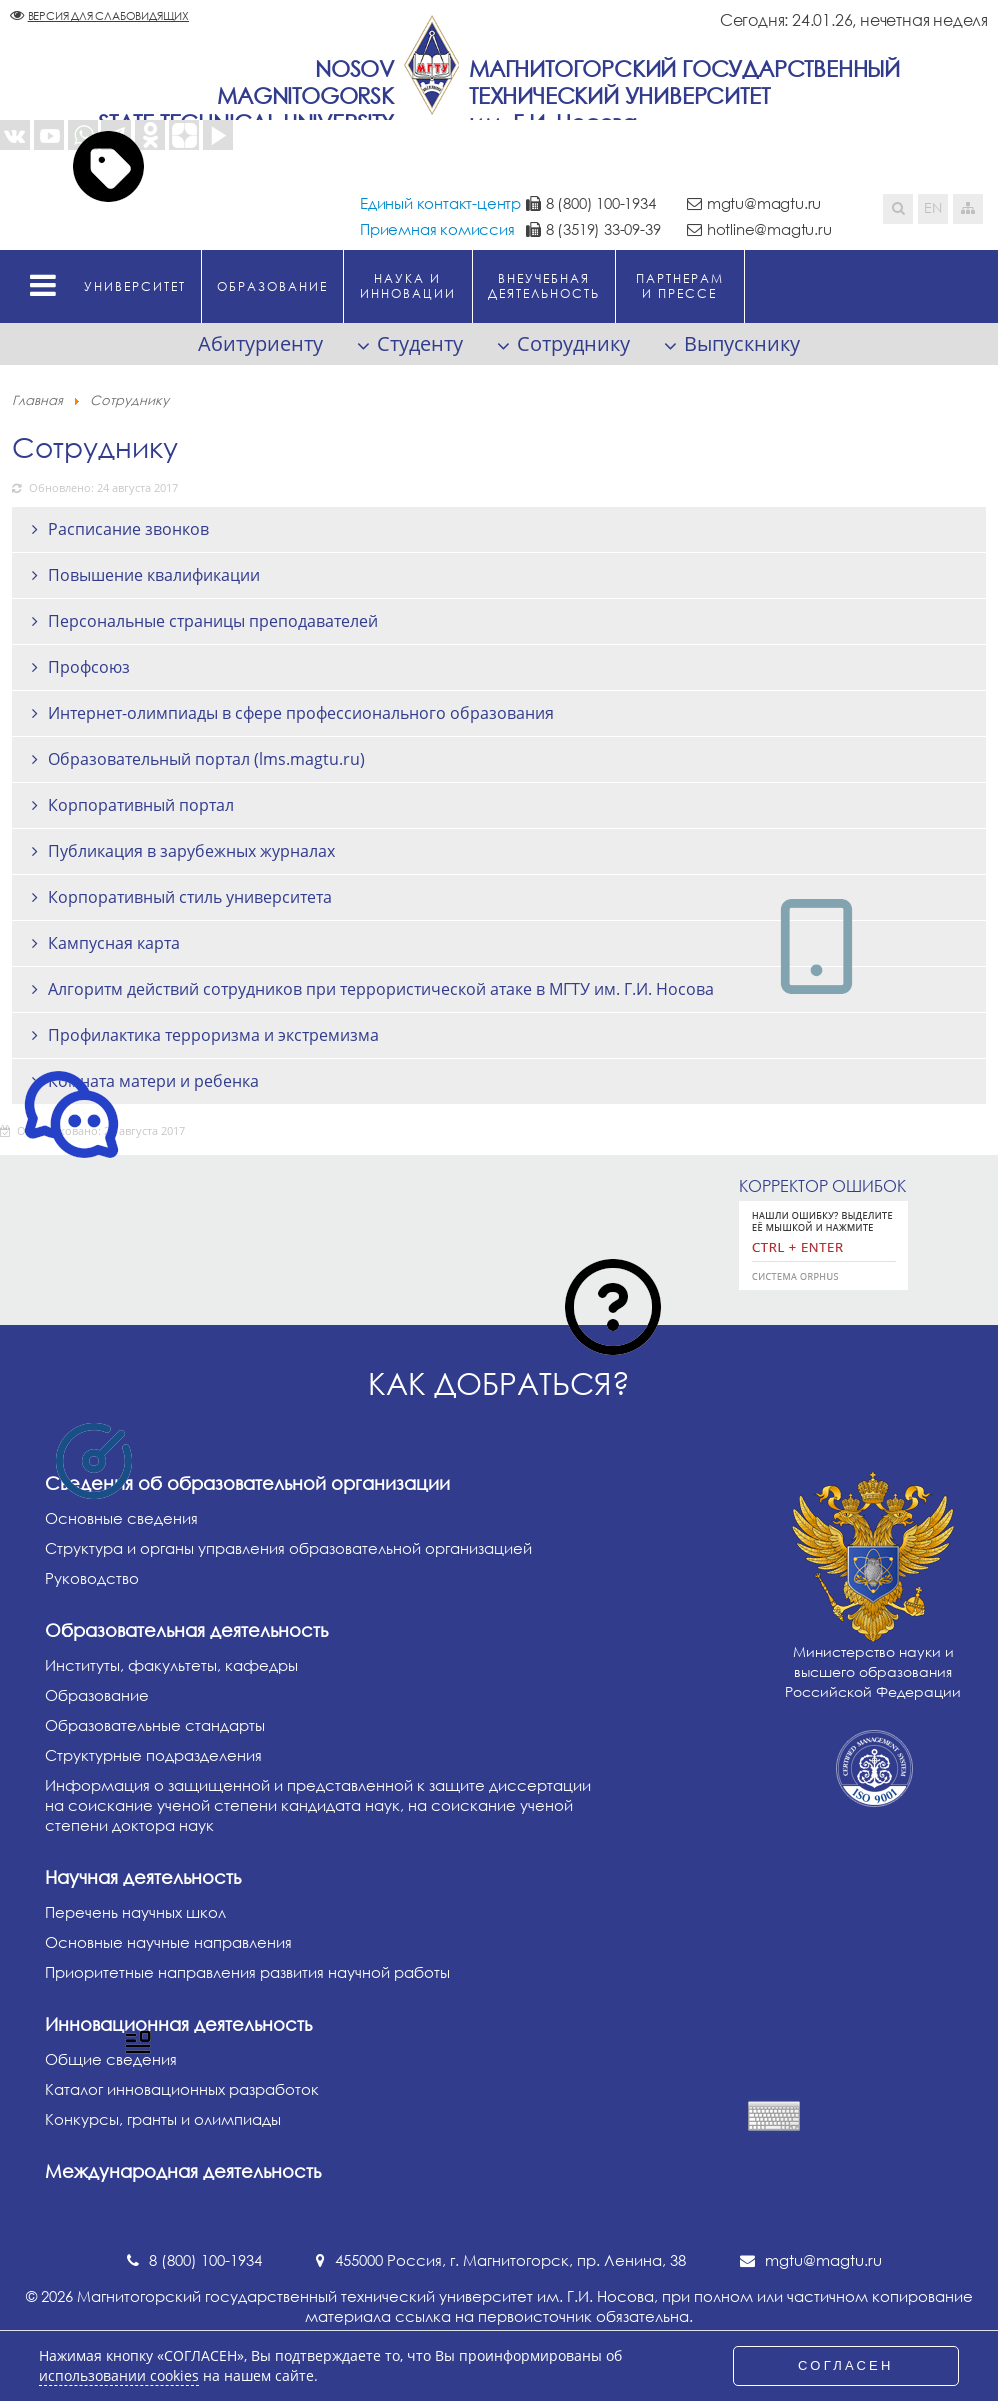 Image resolution: width=998 pixels, height=2401 pixels. I want to click on open wechat messaging app, so click(71, 1114).